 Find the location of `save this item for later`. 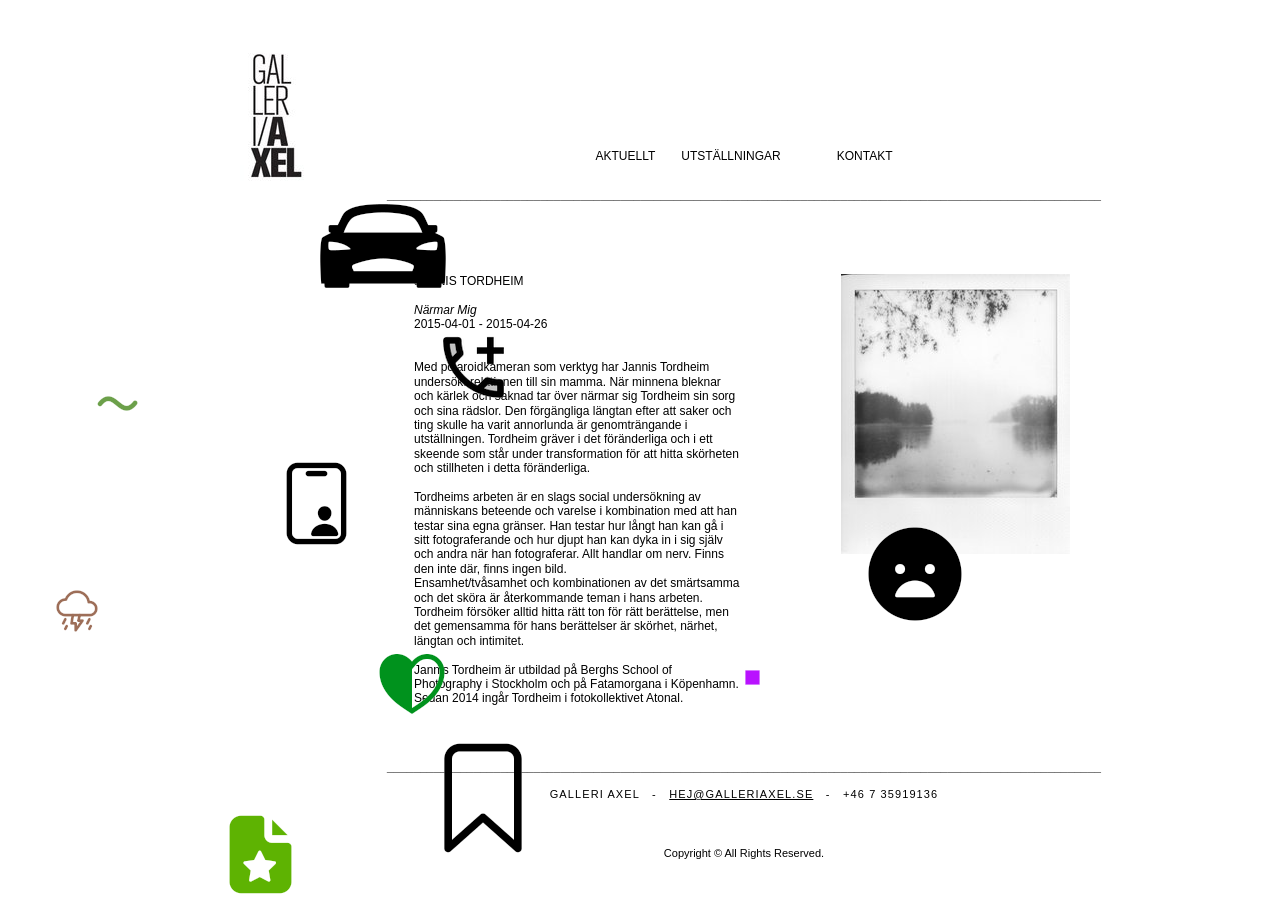

save this item for later is located at coordinates (483, 798).